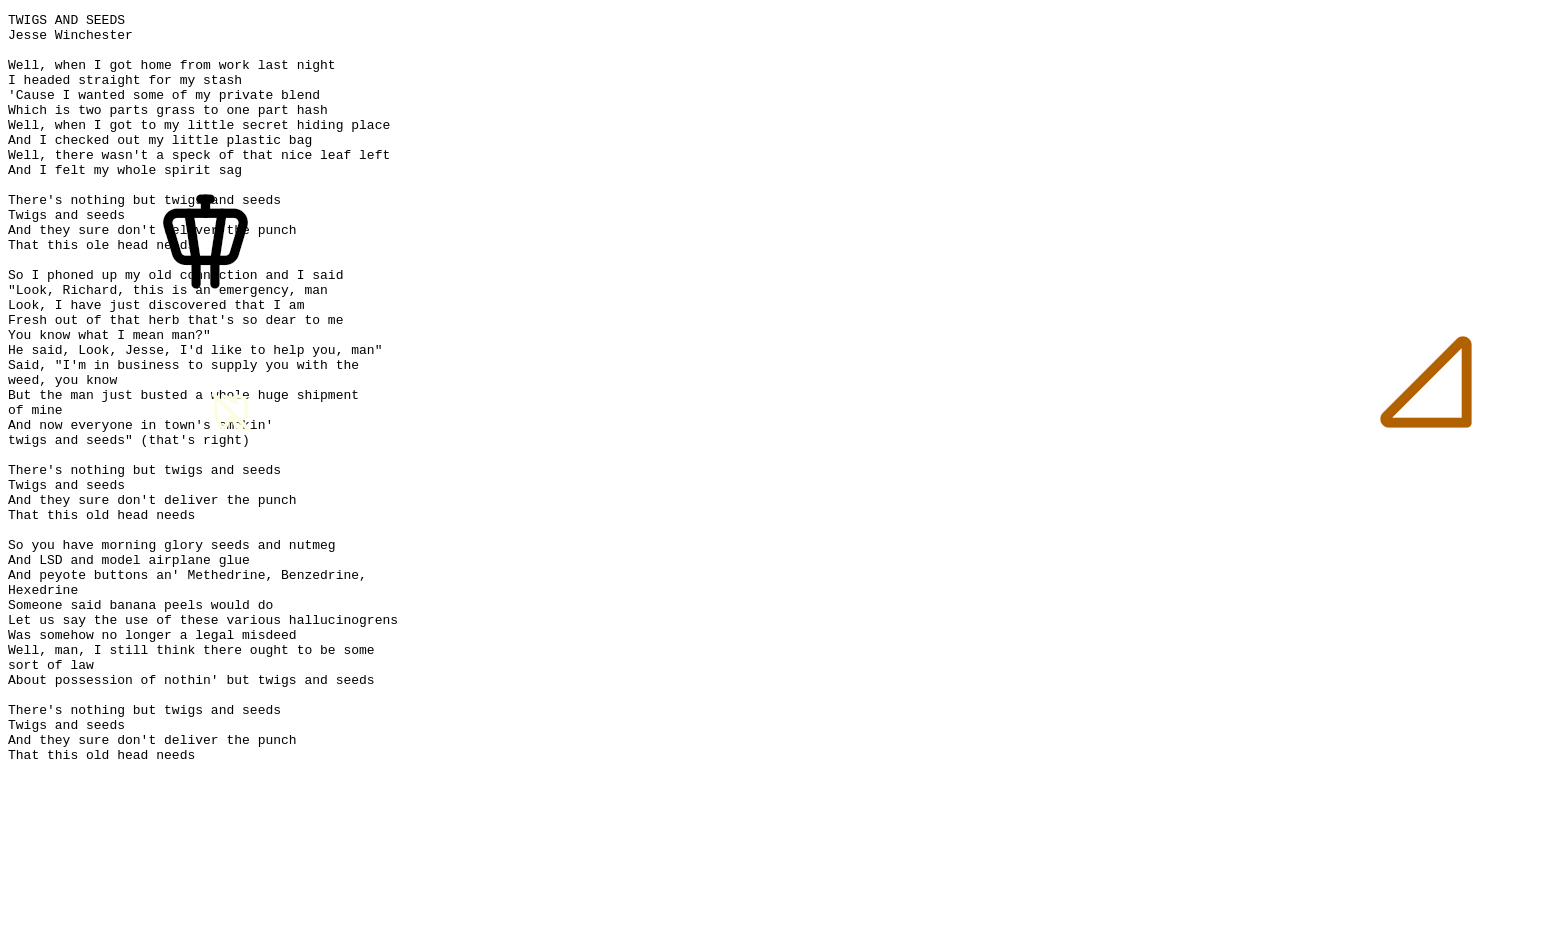  Describe the element at coordinates (231, 412) in the screenshot. I see `dental services unavailable` at that location.